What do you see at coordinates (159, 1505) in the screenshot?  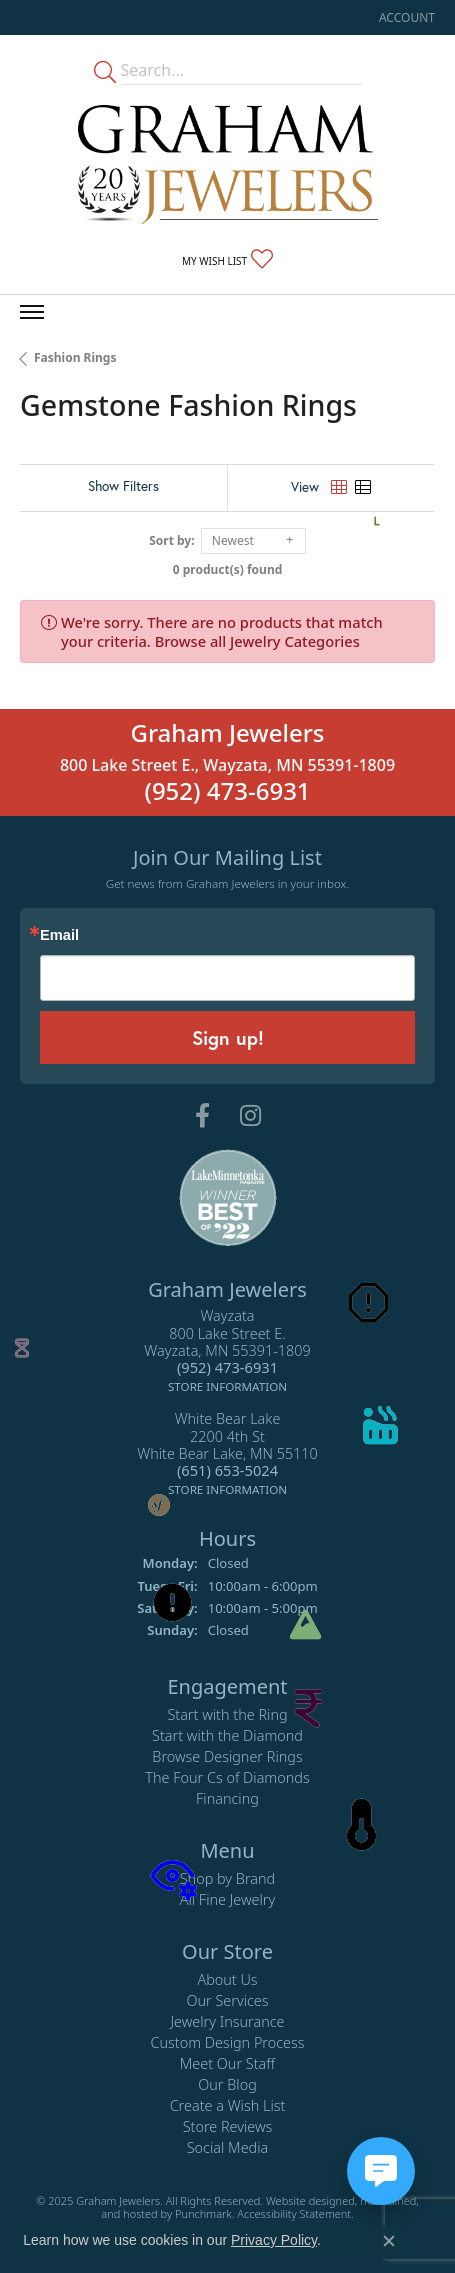 I see `symfony framework logo` at bounding box center [159, 1505].